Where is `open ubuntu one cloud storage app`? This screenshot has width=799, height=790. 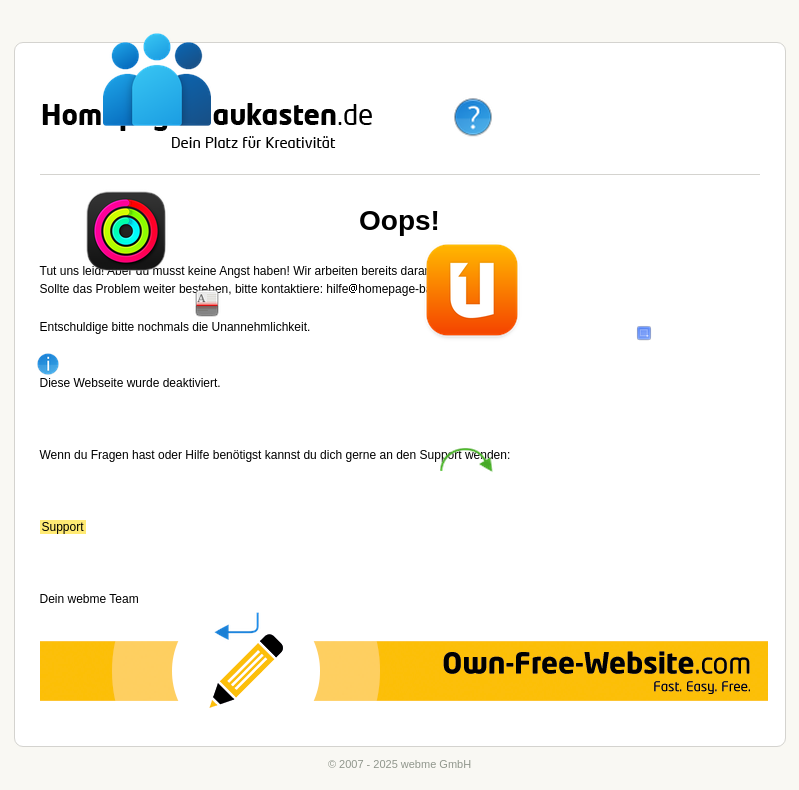 open ubuntu one cloud storage app is located at coordinates (472, 290).